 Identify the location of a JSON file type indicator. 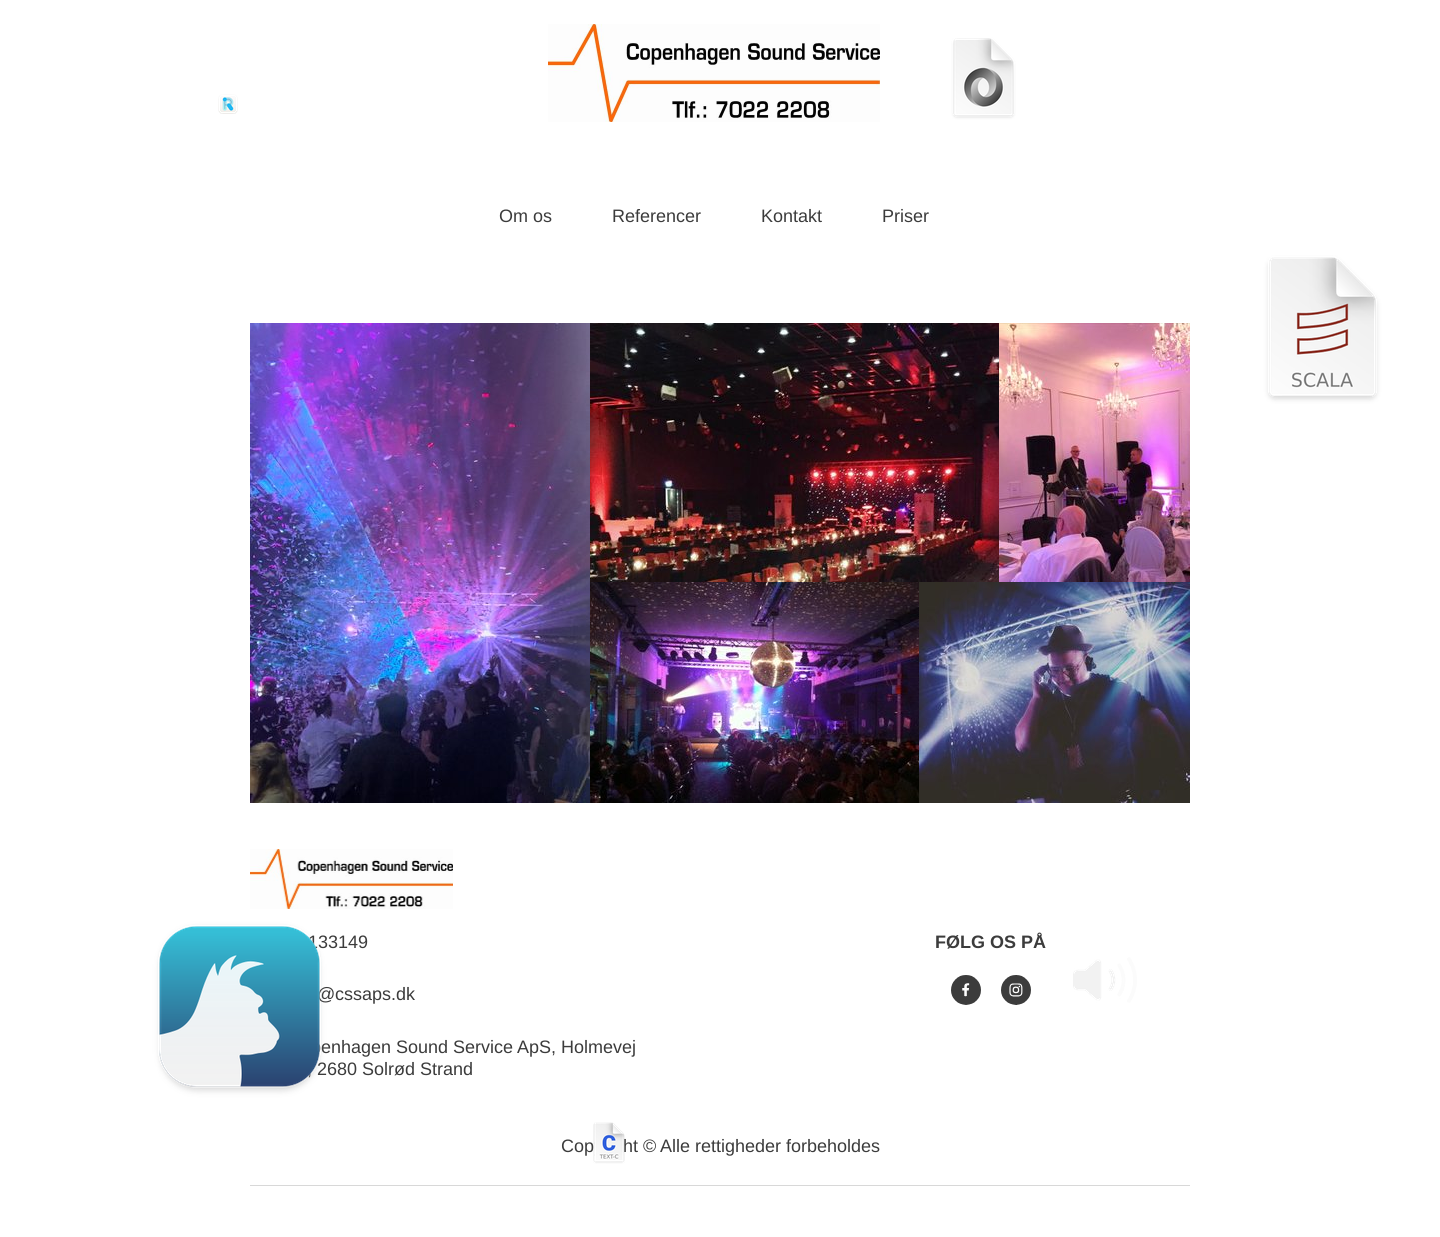
(983, 78).